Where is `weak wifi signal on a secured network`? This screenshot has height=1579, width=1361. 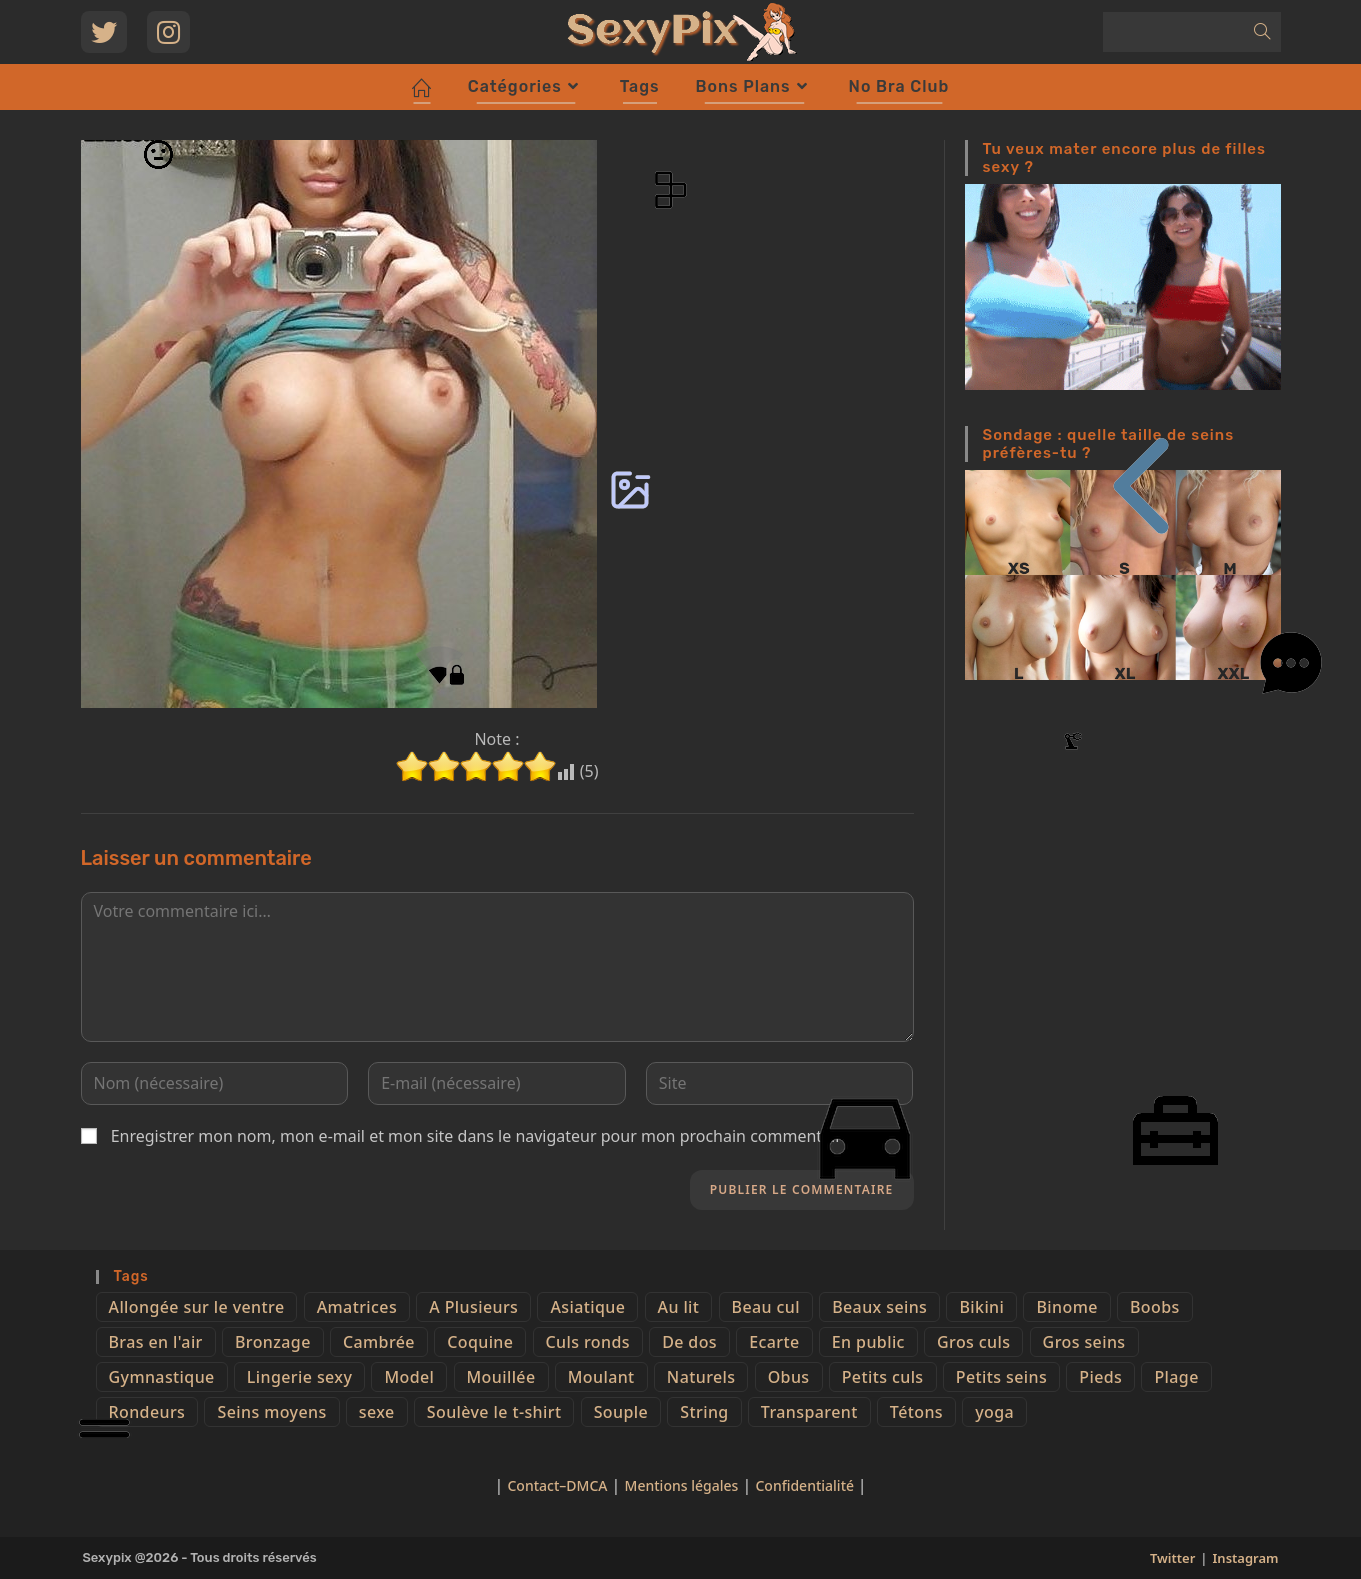
weak wifi signal on a secured network is located at coordinates (439, 664).